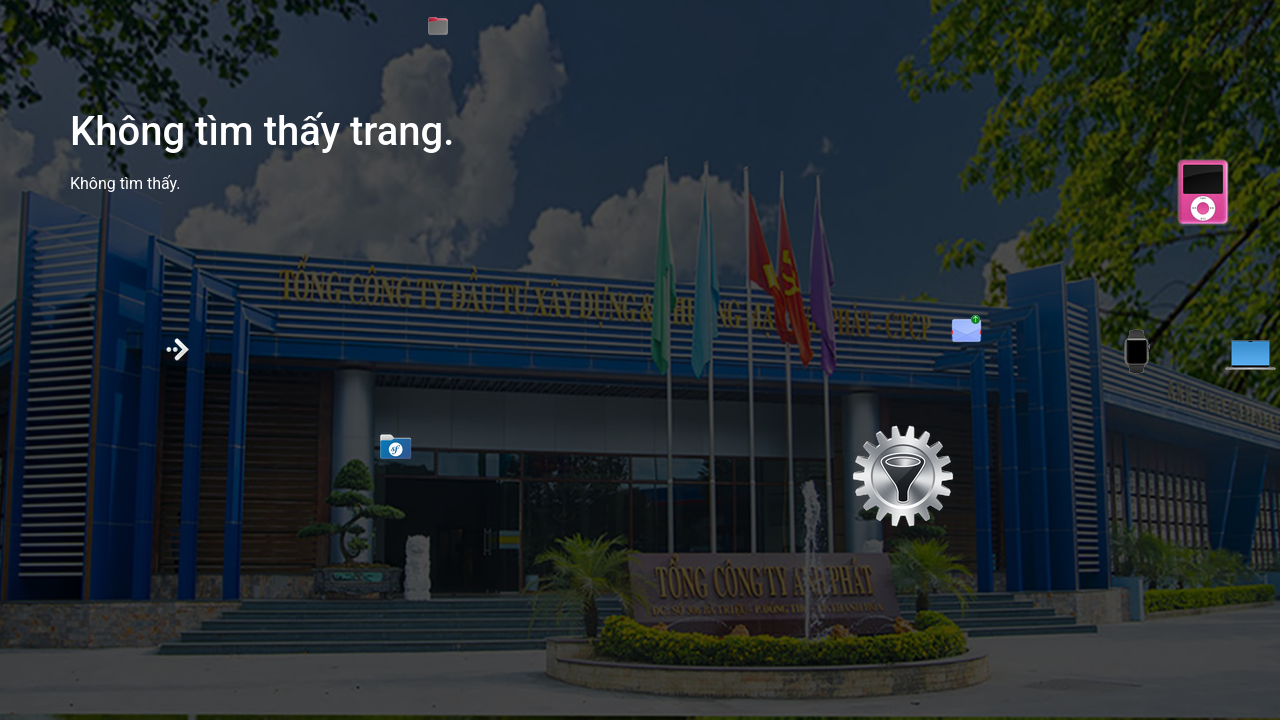 The image size is (1280, 720). What do you see at coordinates (177, 349) in the screenshot?
I see `go back to the previous screen or page` at bounding box center [177, 349].